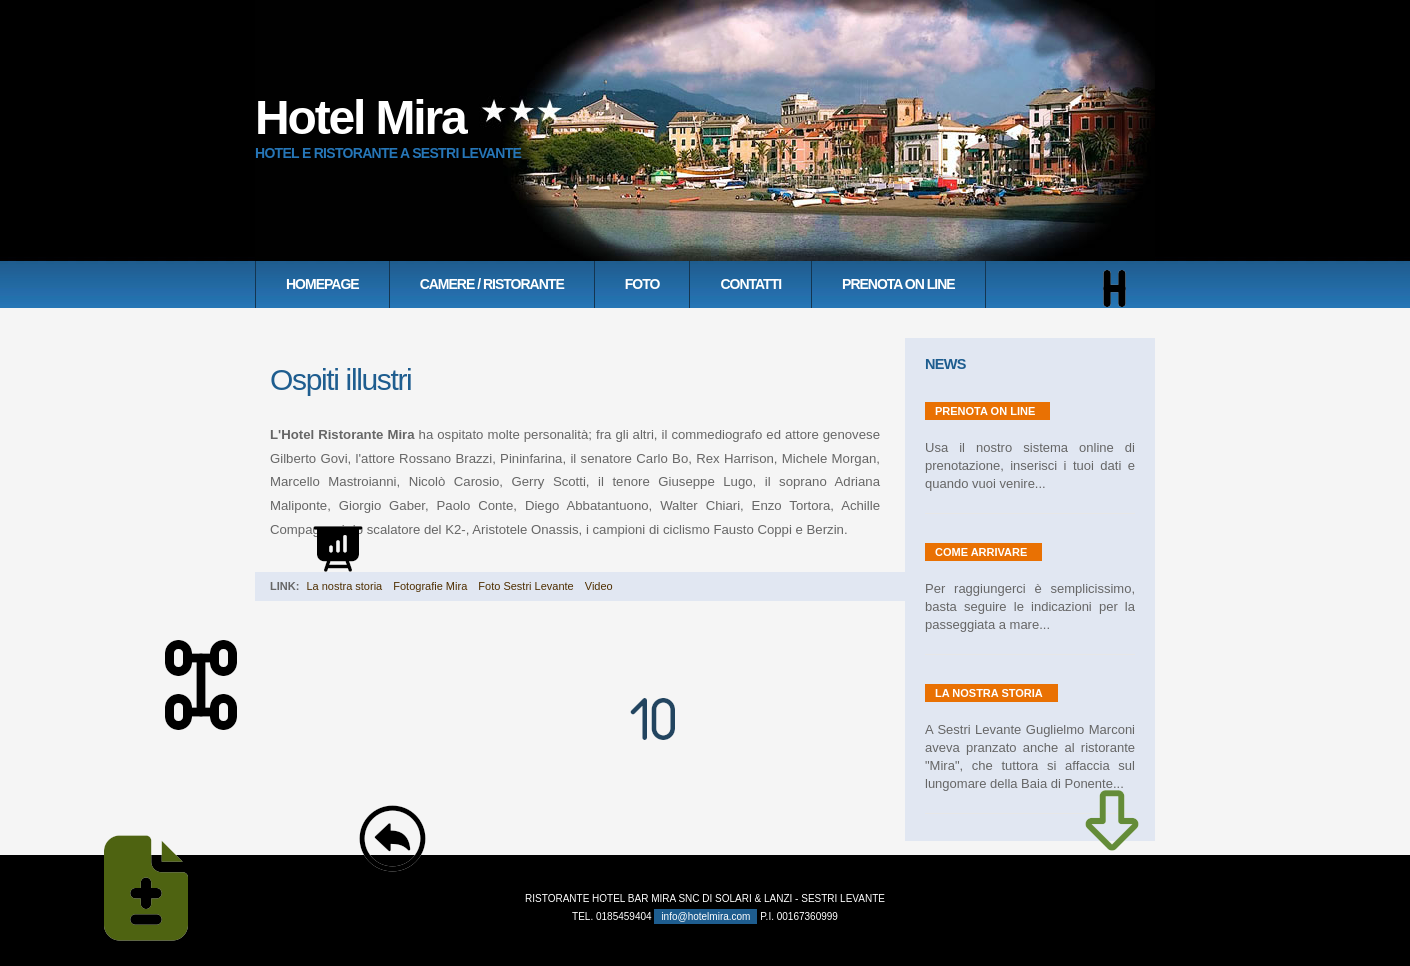  Describe the element at coordinates (146, 888) in the screenshot. I see `view file differences or changes` at that location.